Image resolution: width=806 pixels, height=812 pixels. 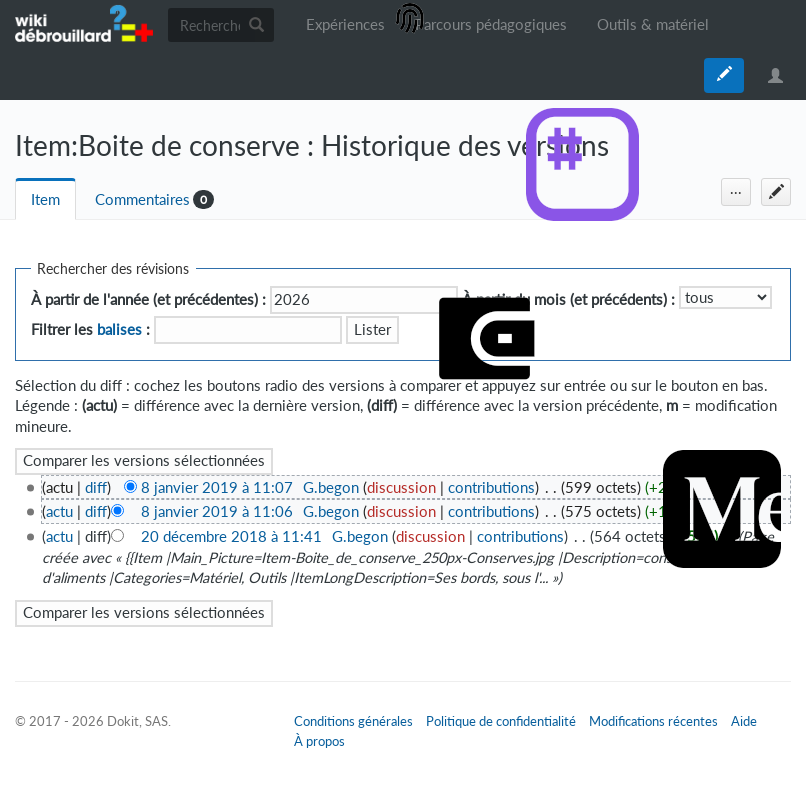 What do you see at coordinates (410, 18) in the screenshot?
I see `authenticate using fingerprint recognition` at bounding box center [410, 18].